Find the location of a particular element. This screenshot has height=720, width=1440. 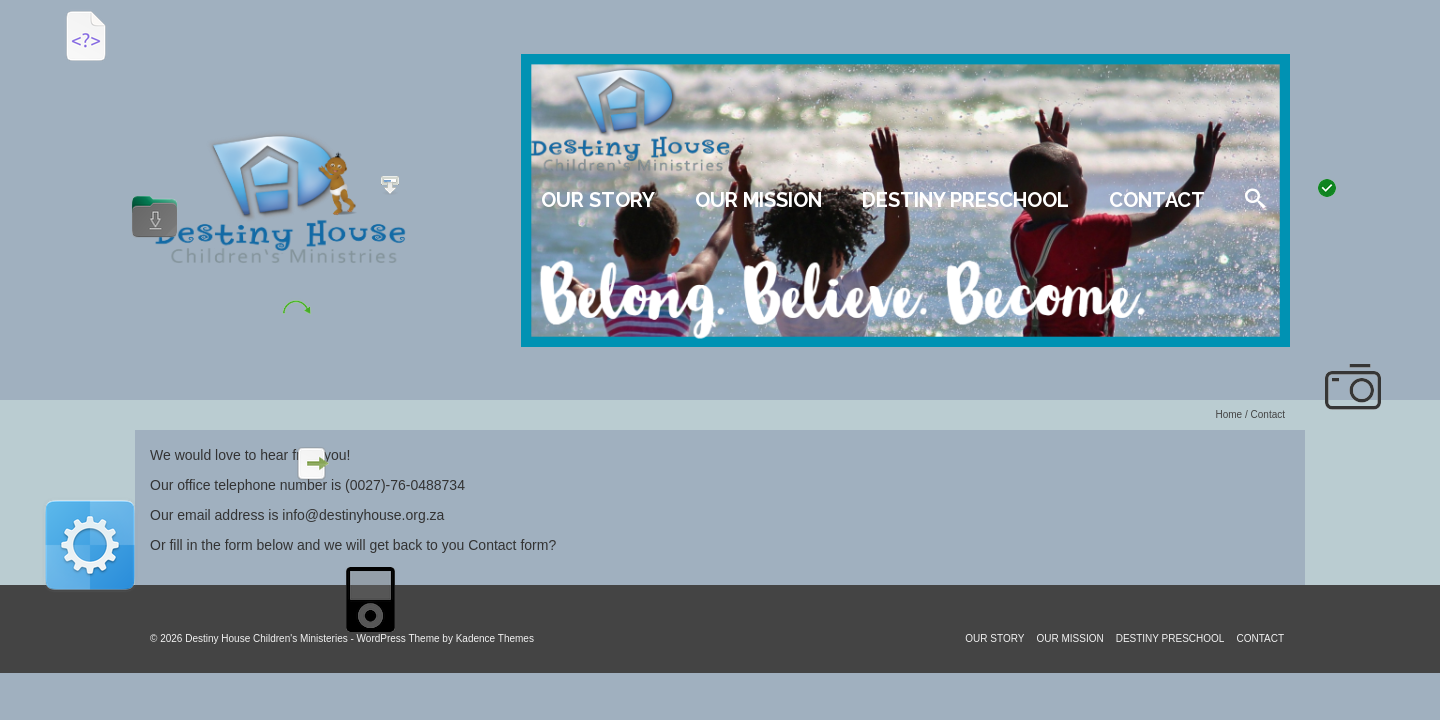

windows executable file type indicator is located at coordinates (90, 545).